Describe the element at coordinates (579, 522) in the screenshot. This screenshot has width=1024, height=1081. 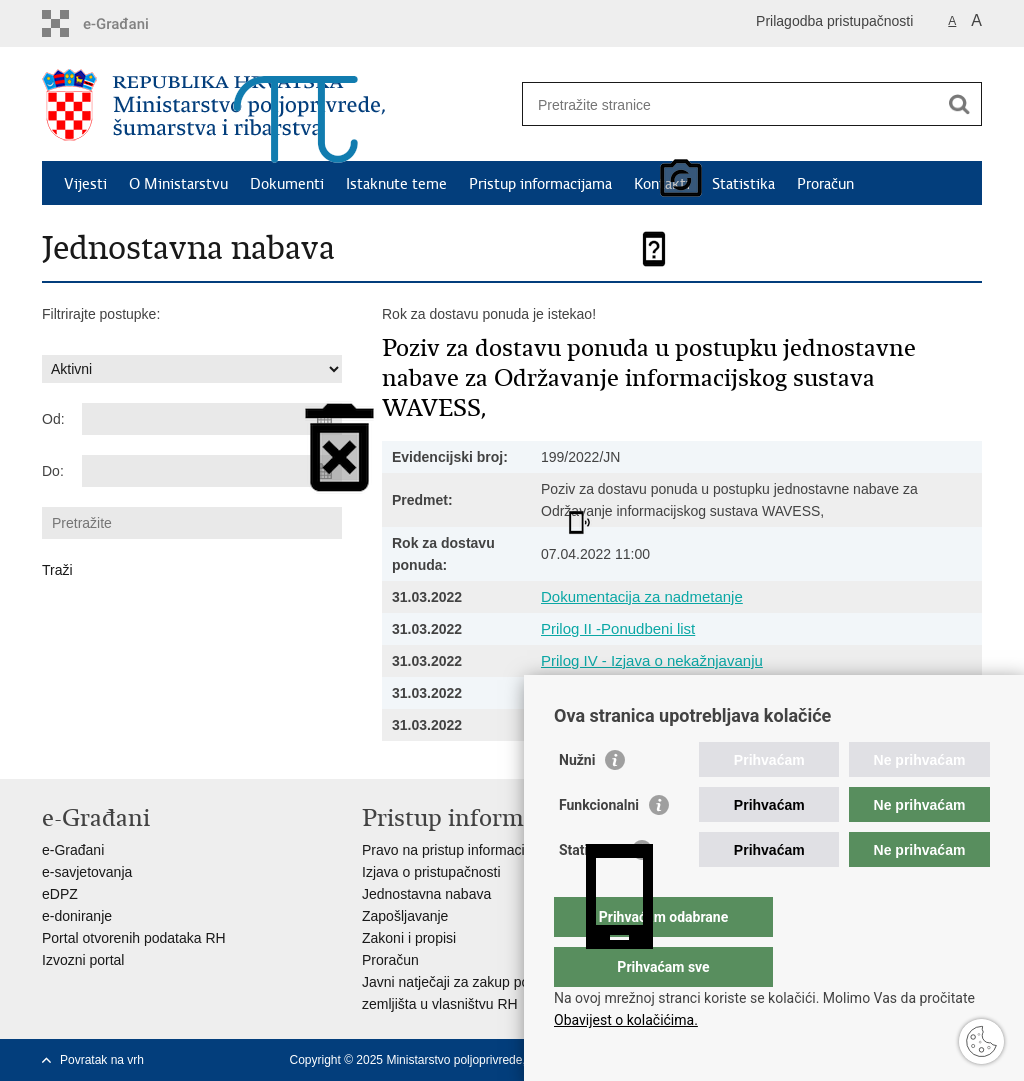
I see `incoming call or notification on linked device` at that location.